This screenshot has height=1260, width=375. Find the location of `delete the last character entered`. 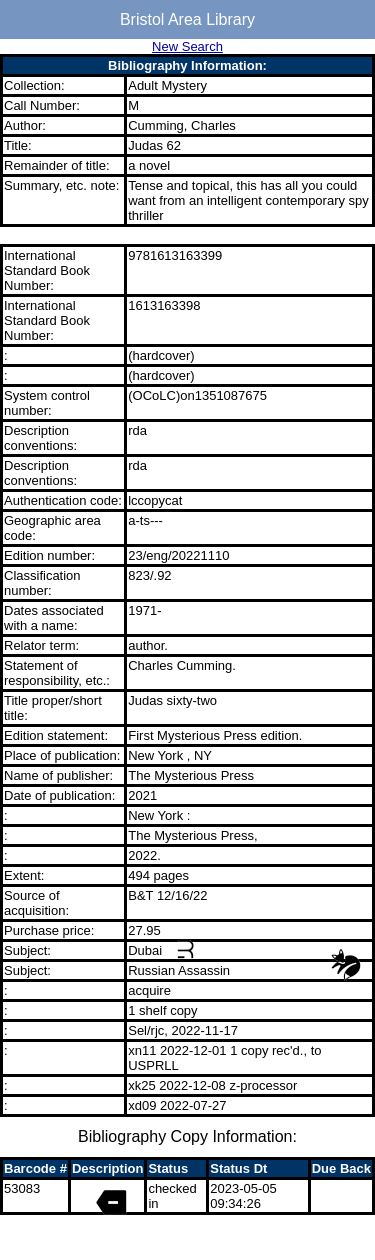

delete the last character entered is located at coordinates (112, 1202).